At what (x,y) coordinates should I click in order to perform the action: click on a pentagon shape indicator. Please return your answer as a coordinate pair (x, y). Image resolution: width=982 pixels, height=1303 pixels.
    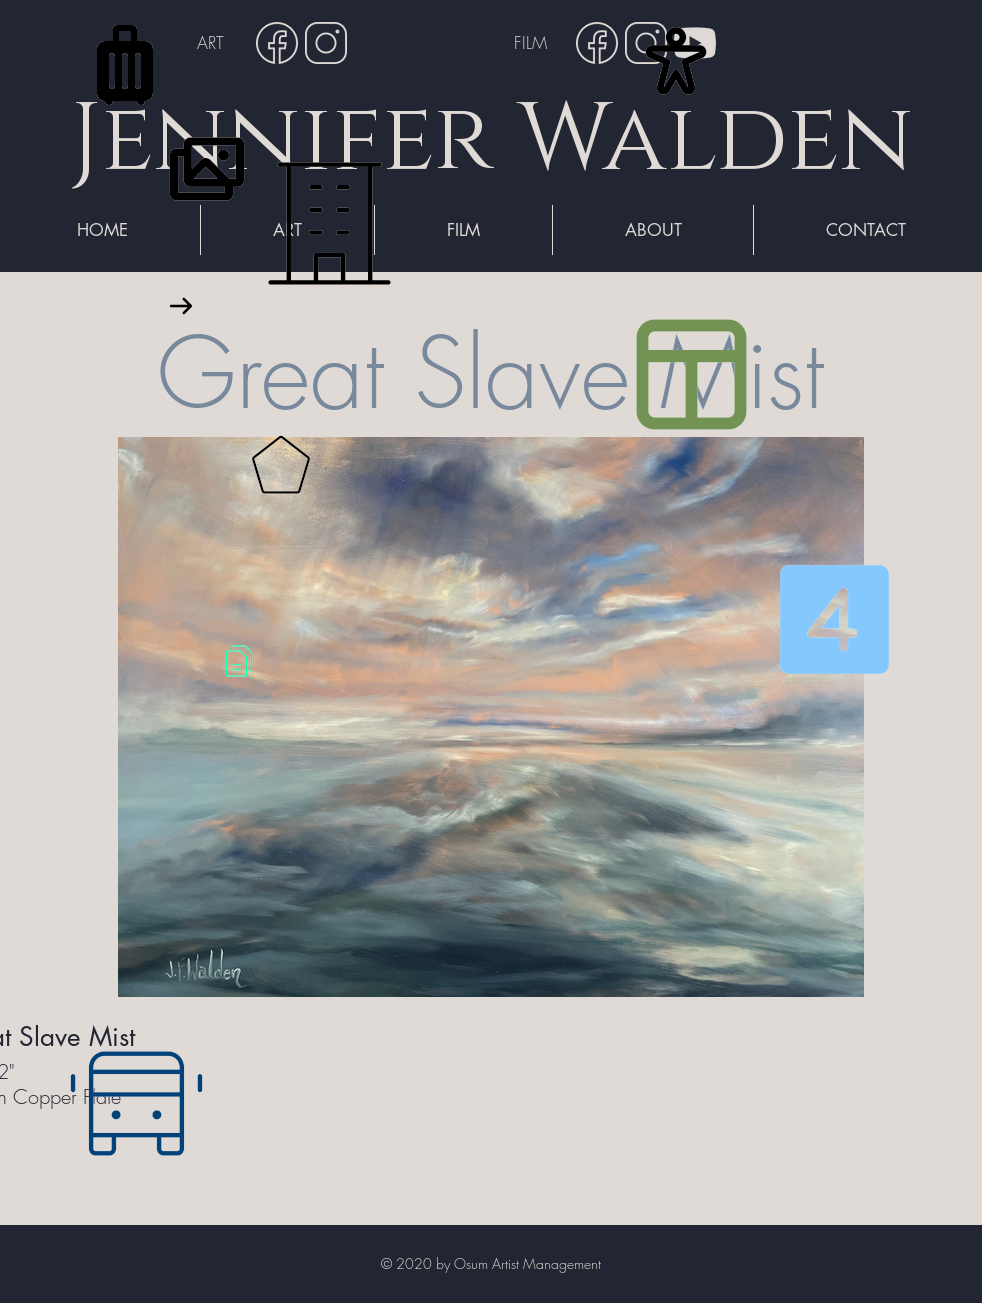
    Looking at the image, I should click on (281, 467).